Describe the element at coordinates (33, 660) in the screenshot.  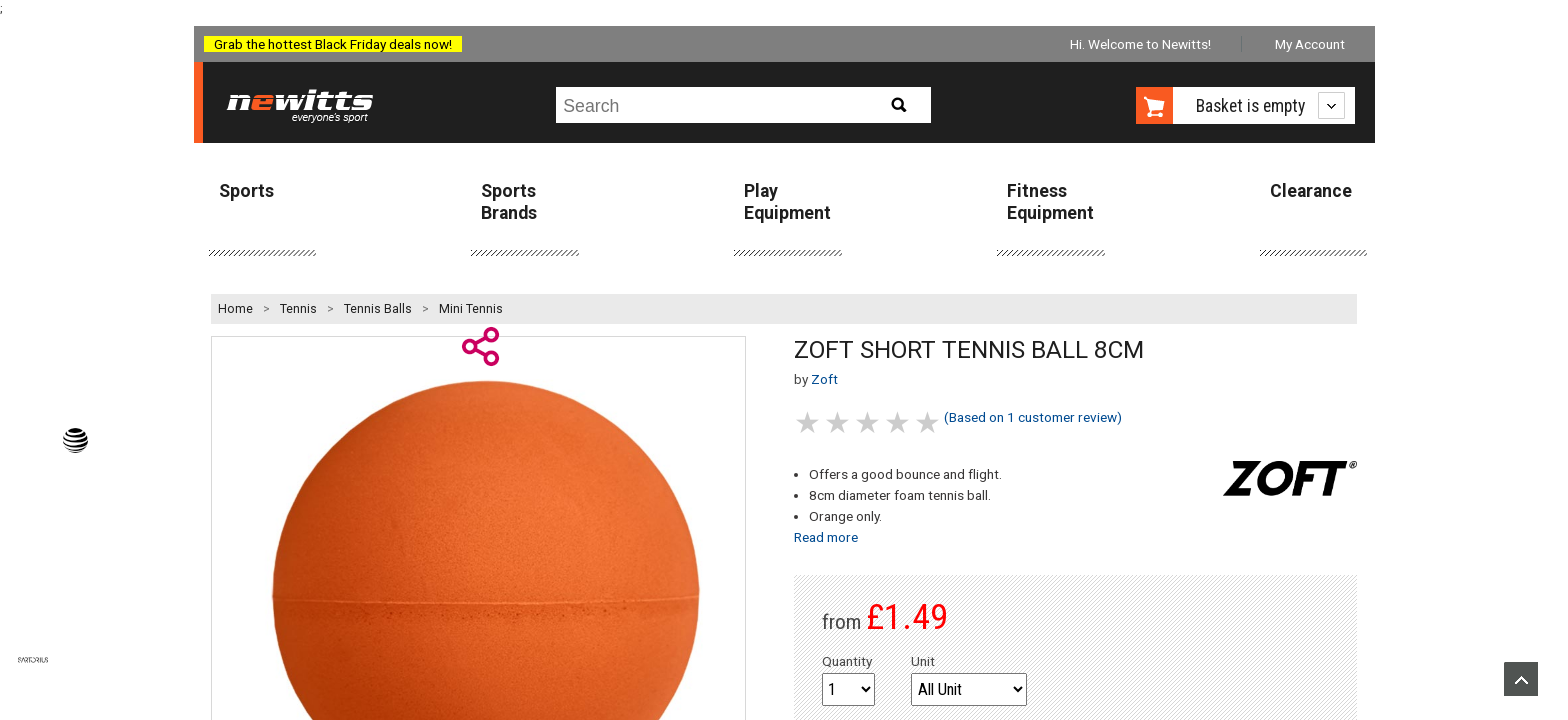
I see `Sartorius company logo` at that location.